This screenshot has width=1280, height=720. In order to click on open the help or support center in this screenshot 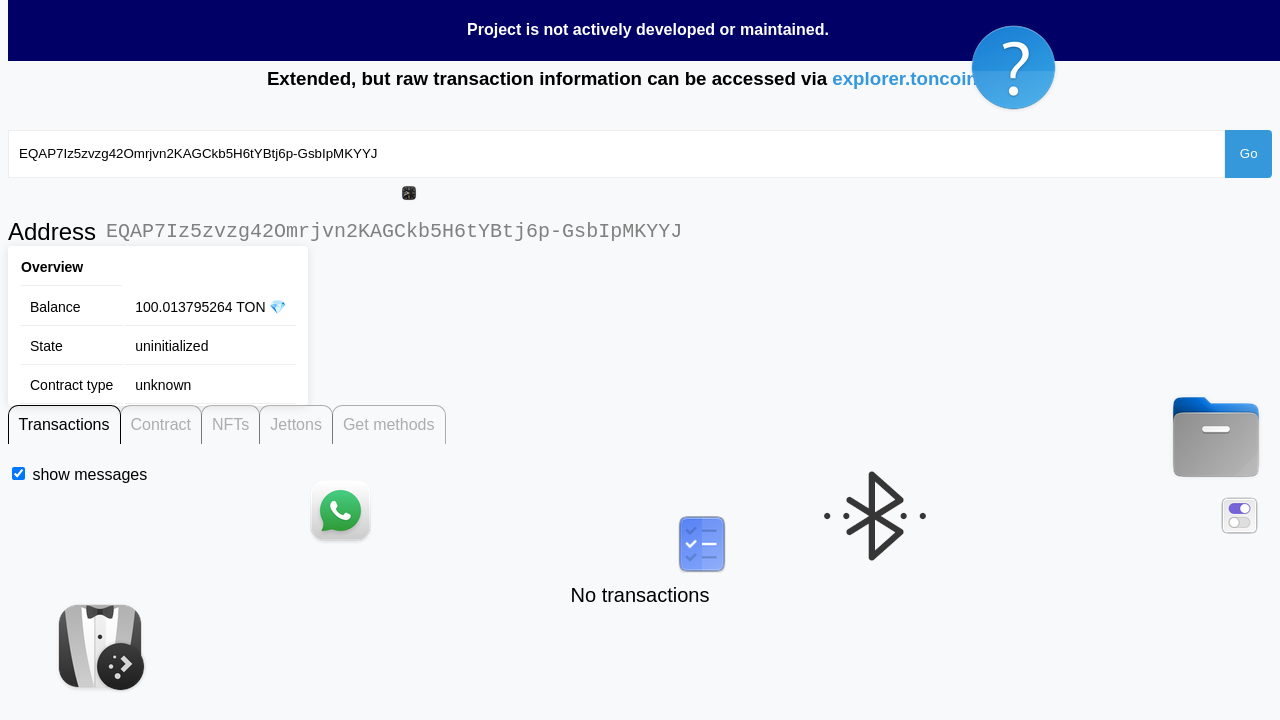, I will do `click(1013, 67)`.